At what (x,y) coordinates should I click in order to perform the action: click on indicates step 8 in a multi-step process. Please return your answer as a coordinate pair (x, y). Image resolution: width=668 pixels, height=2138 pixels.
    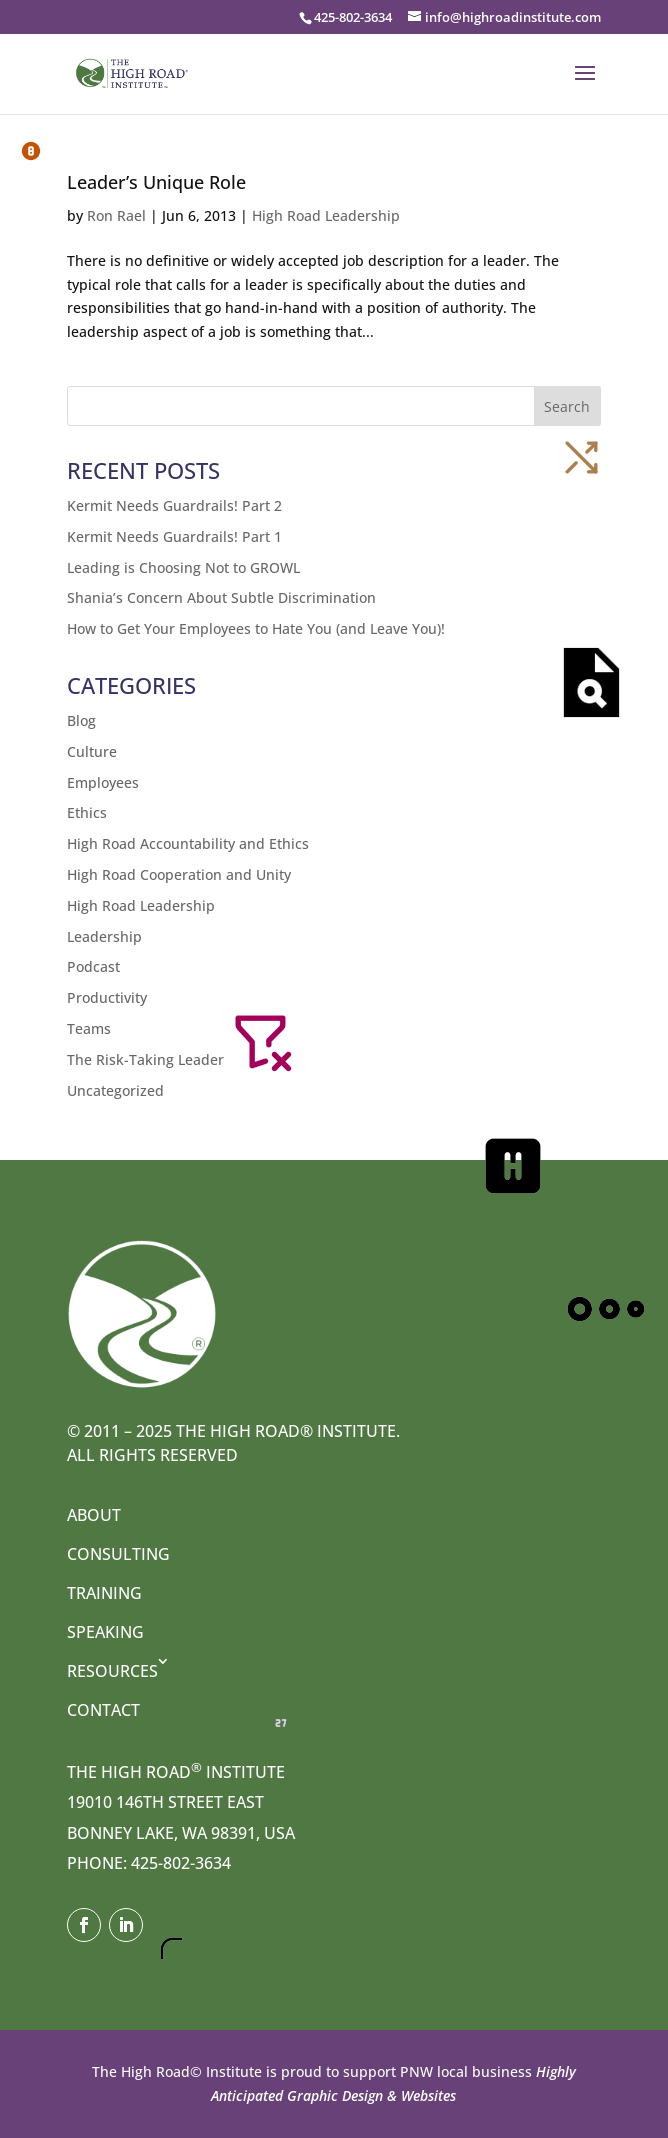
    Looking at the image, I should click on (31, 151).